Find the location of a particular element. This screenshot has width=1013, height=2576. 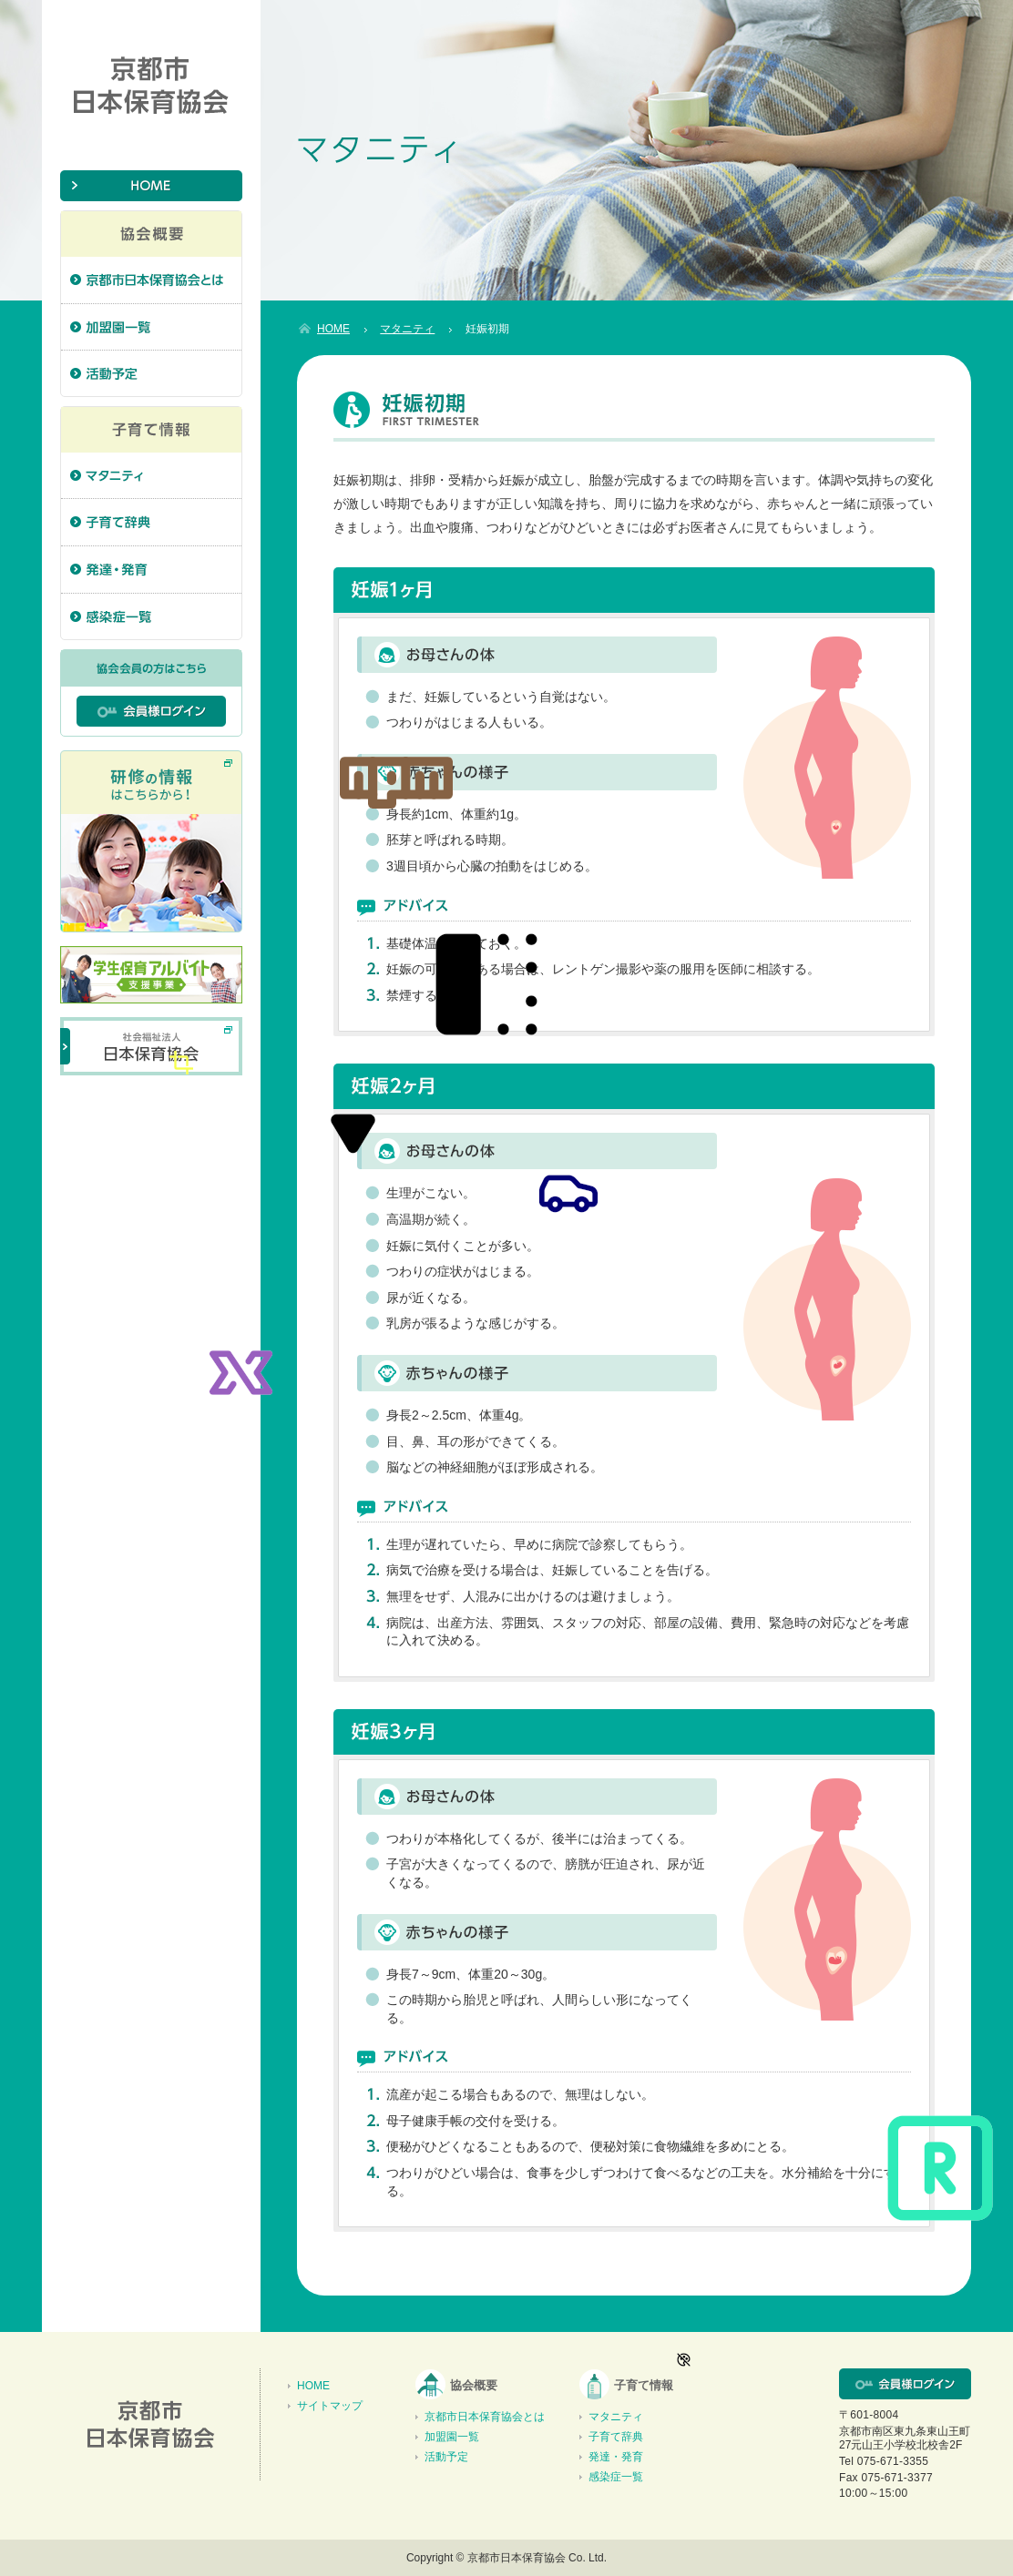

access vehicle or driving settings is located at coordinates (568, 1191).